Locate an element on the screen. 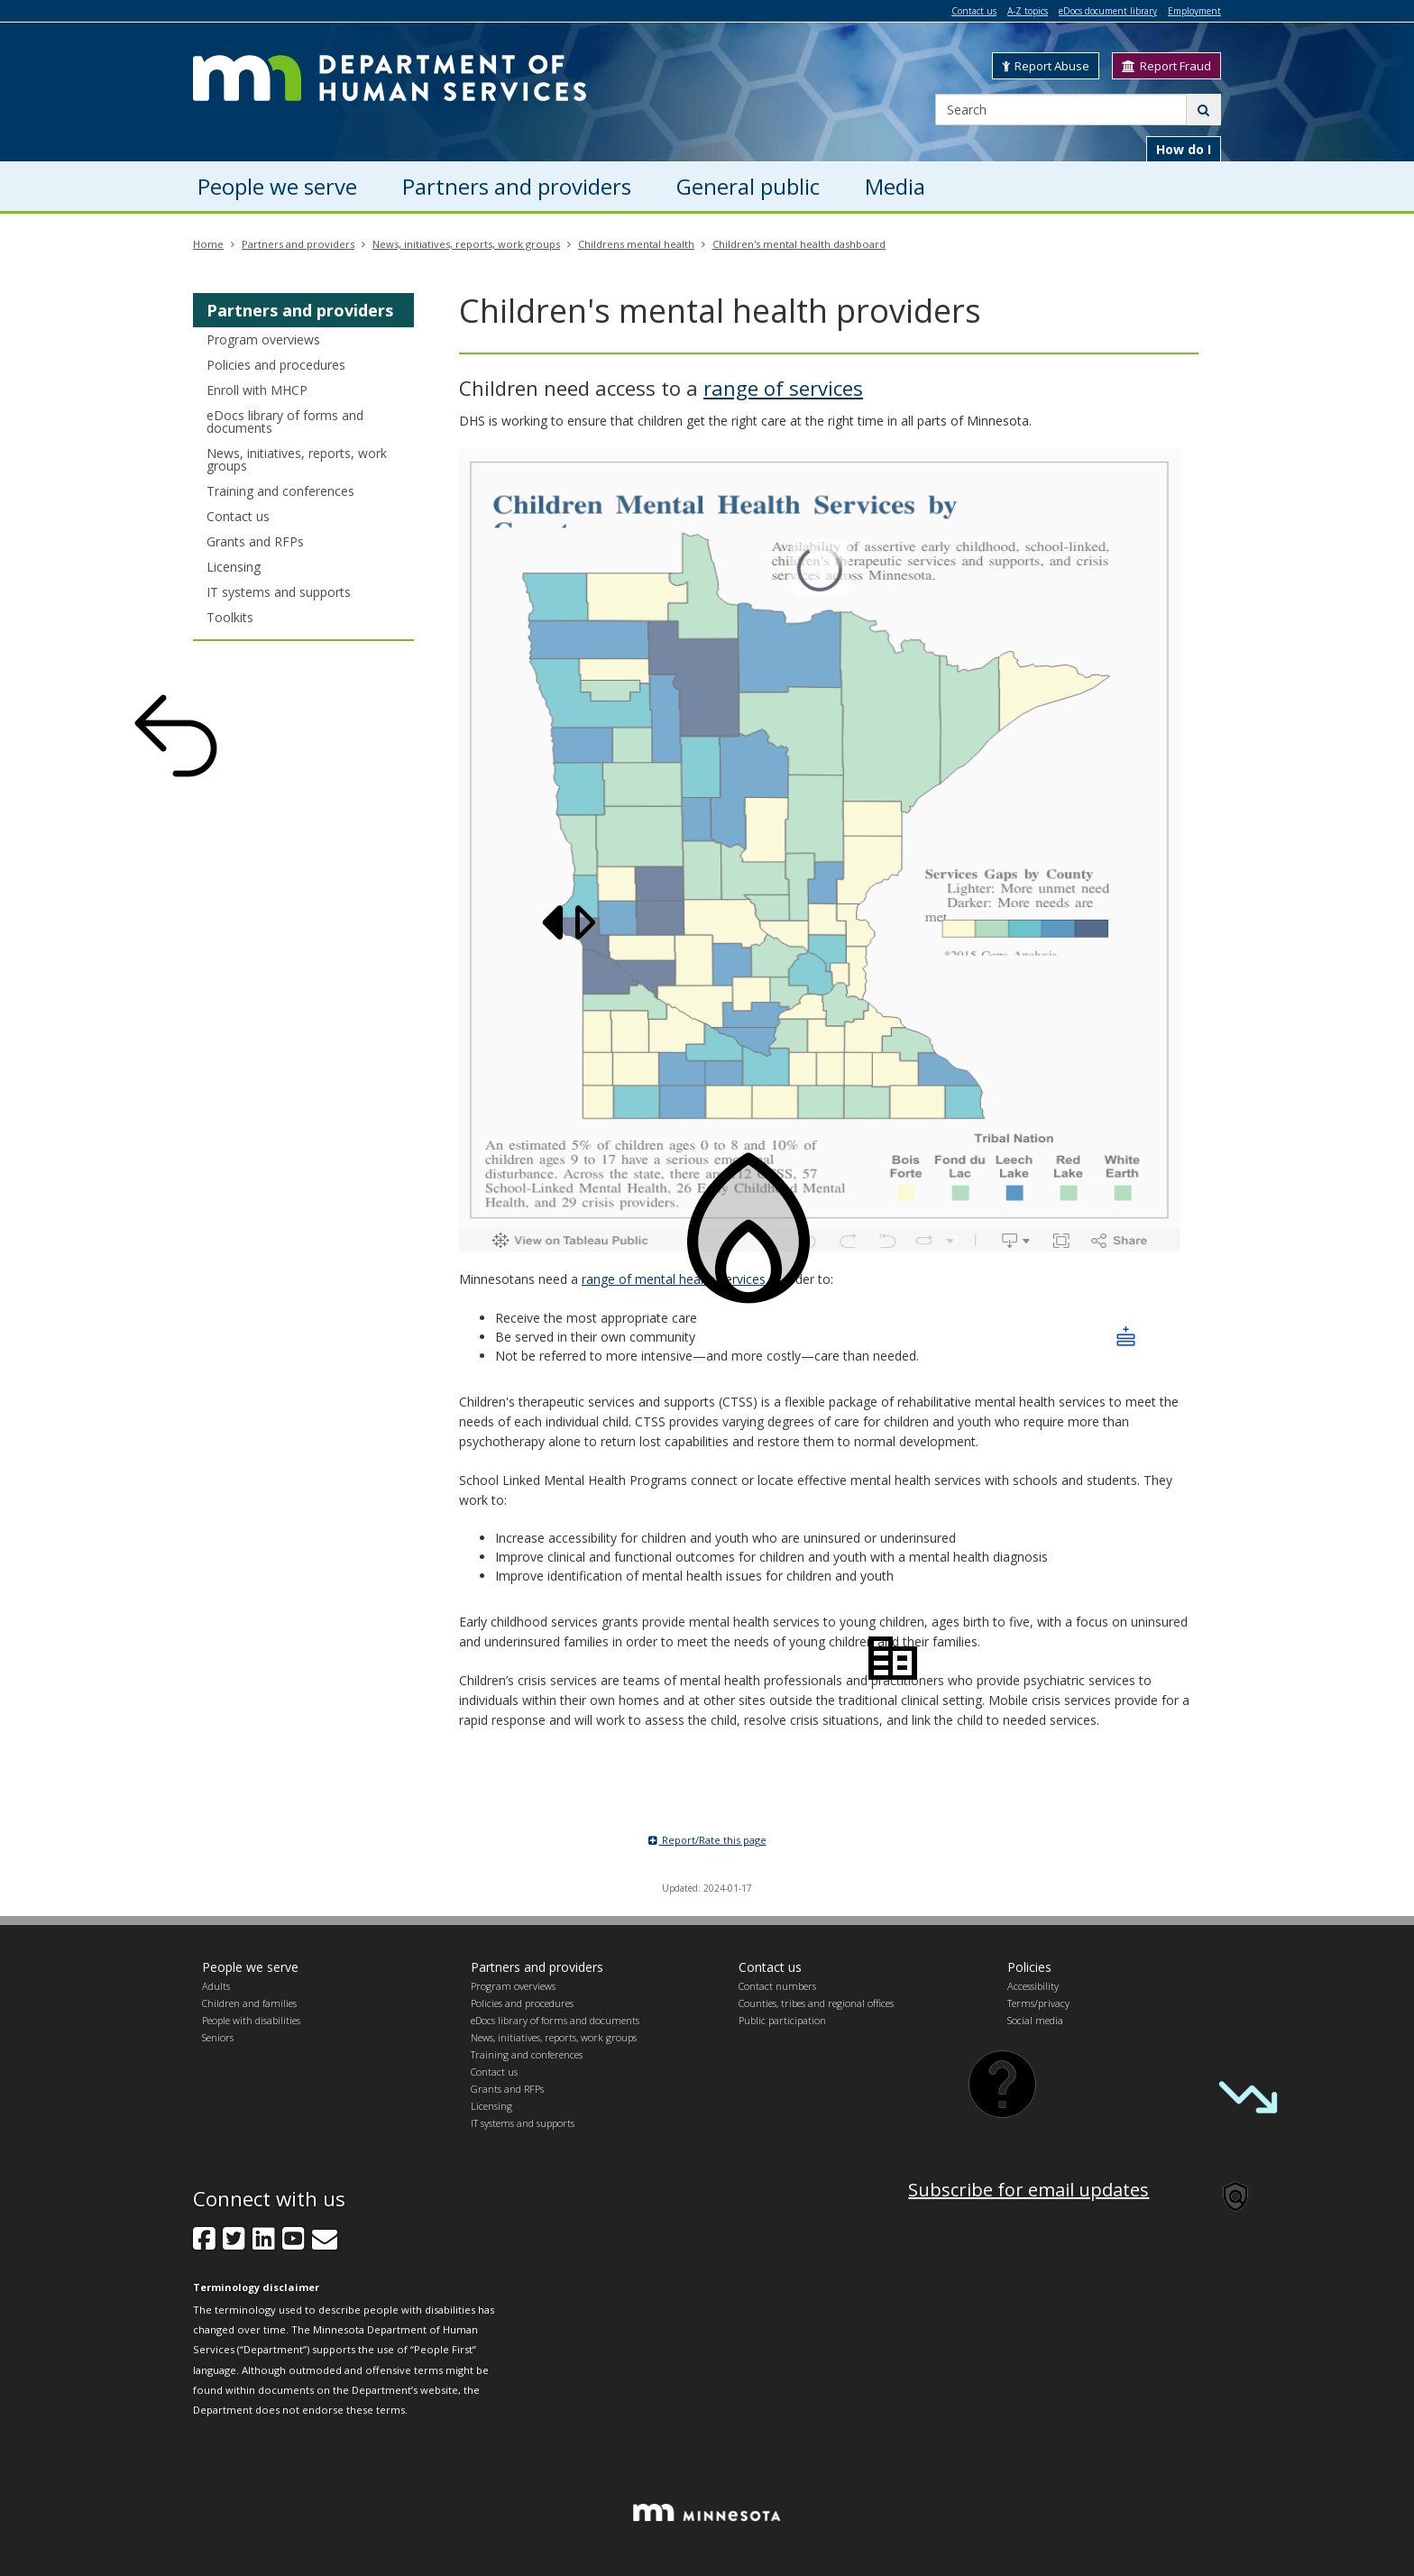 This screenshot has width=1414, height=2576. view organization or company settings is located at coordinates (893, 1658).